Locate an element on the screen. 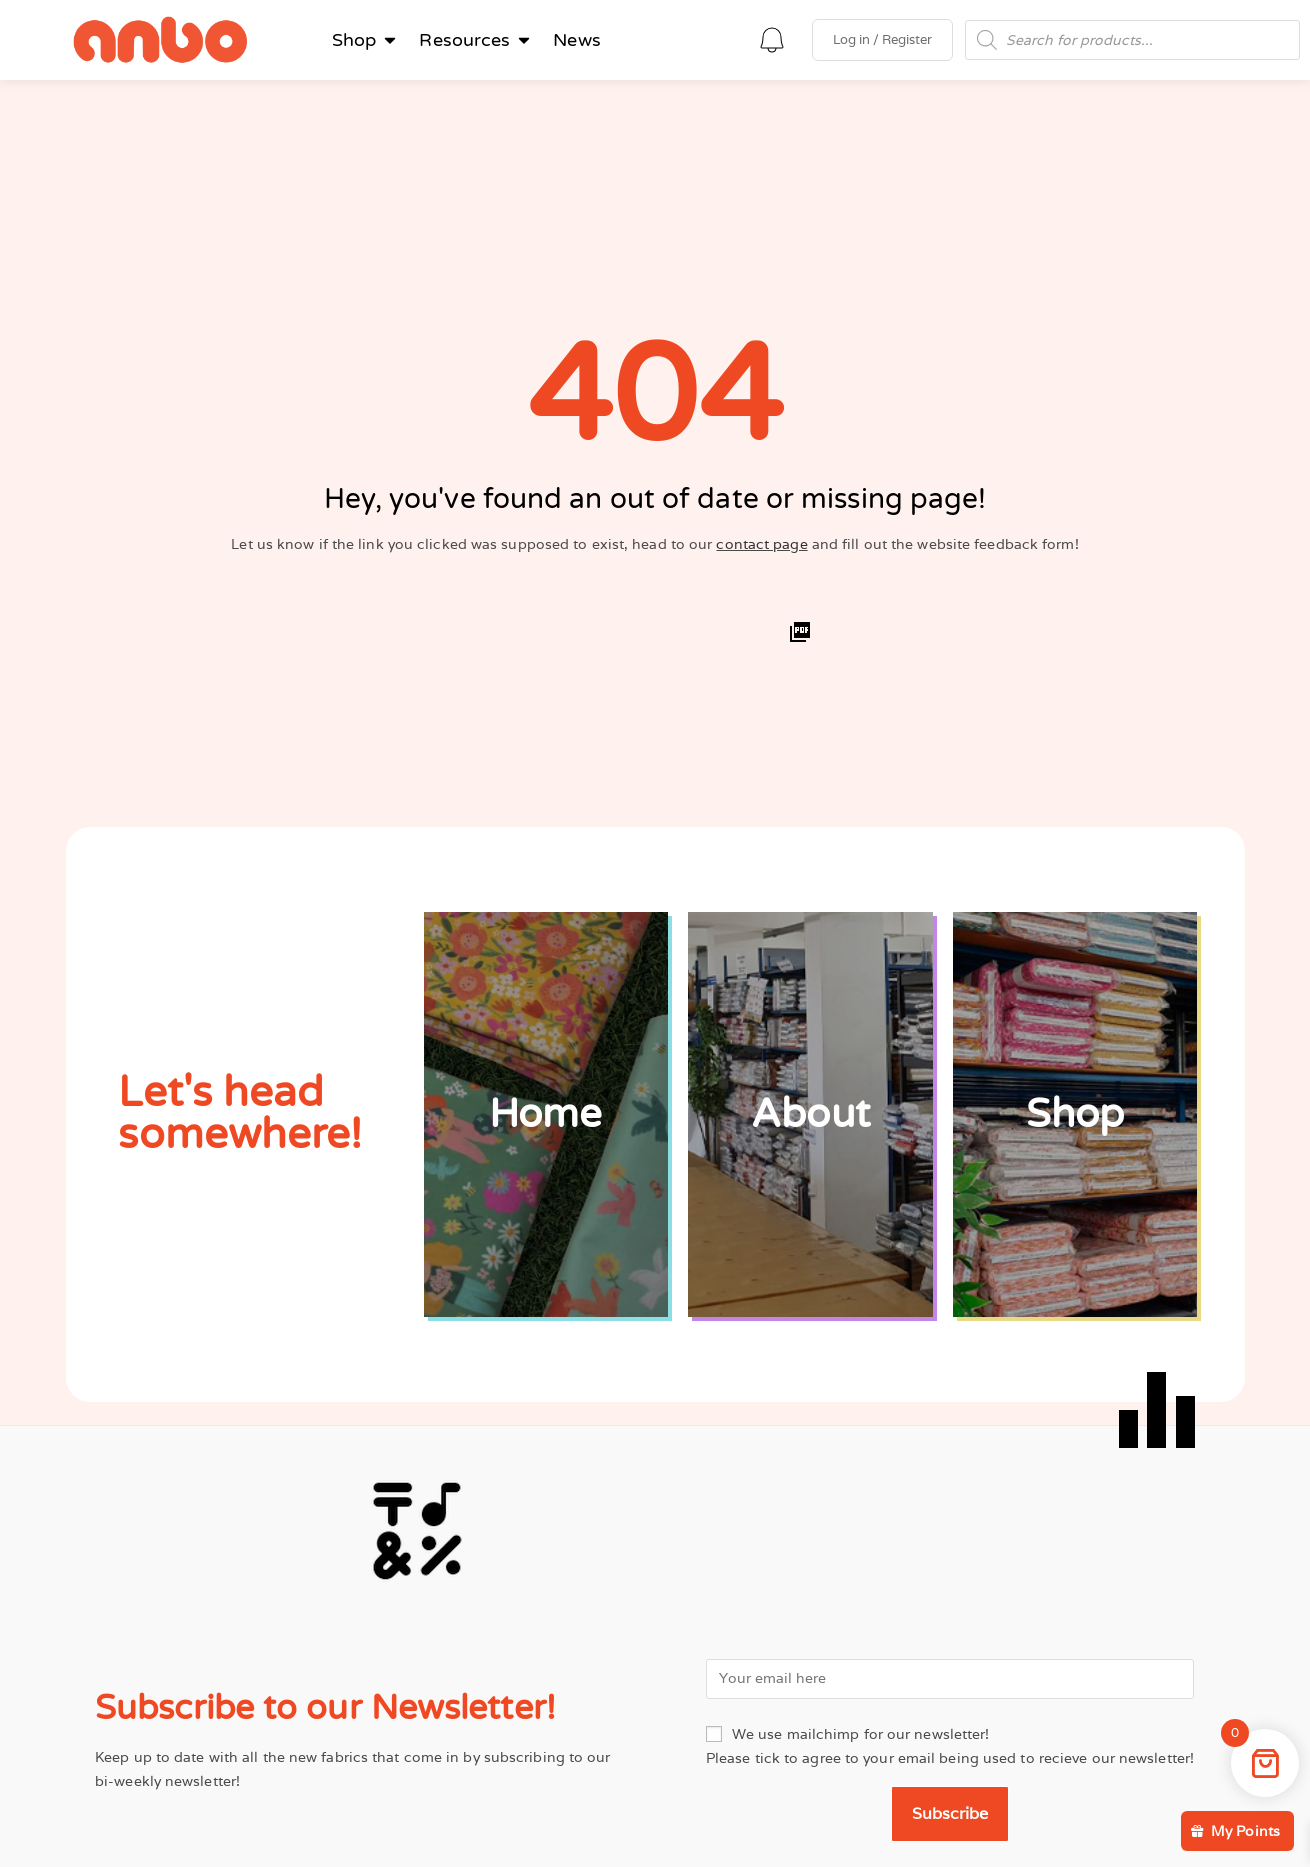 The width and height of the screenshot is (1310, 1867). access special characters and symbols keyboard is located at coordinates (417, 1531).